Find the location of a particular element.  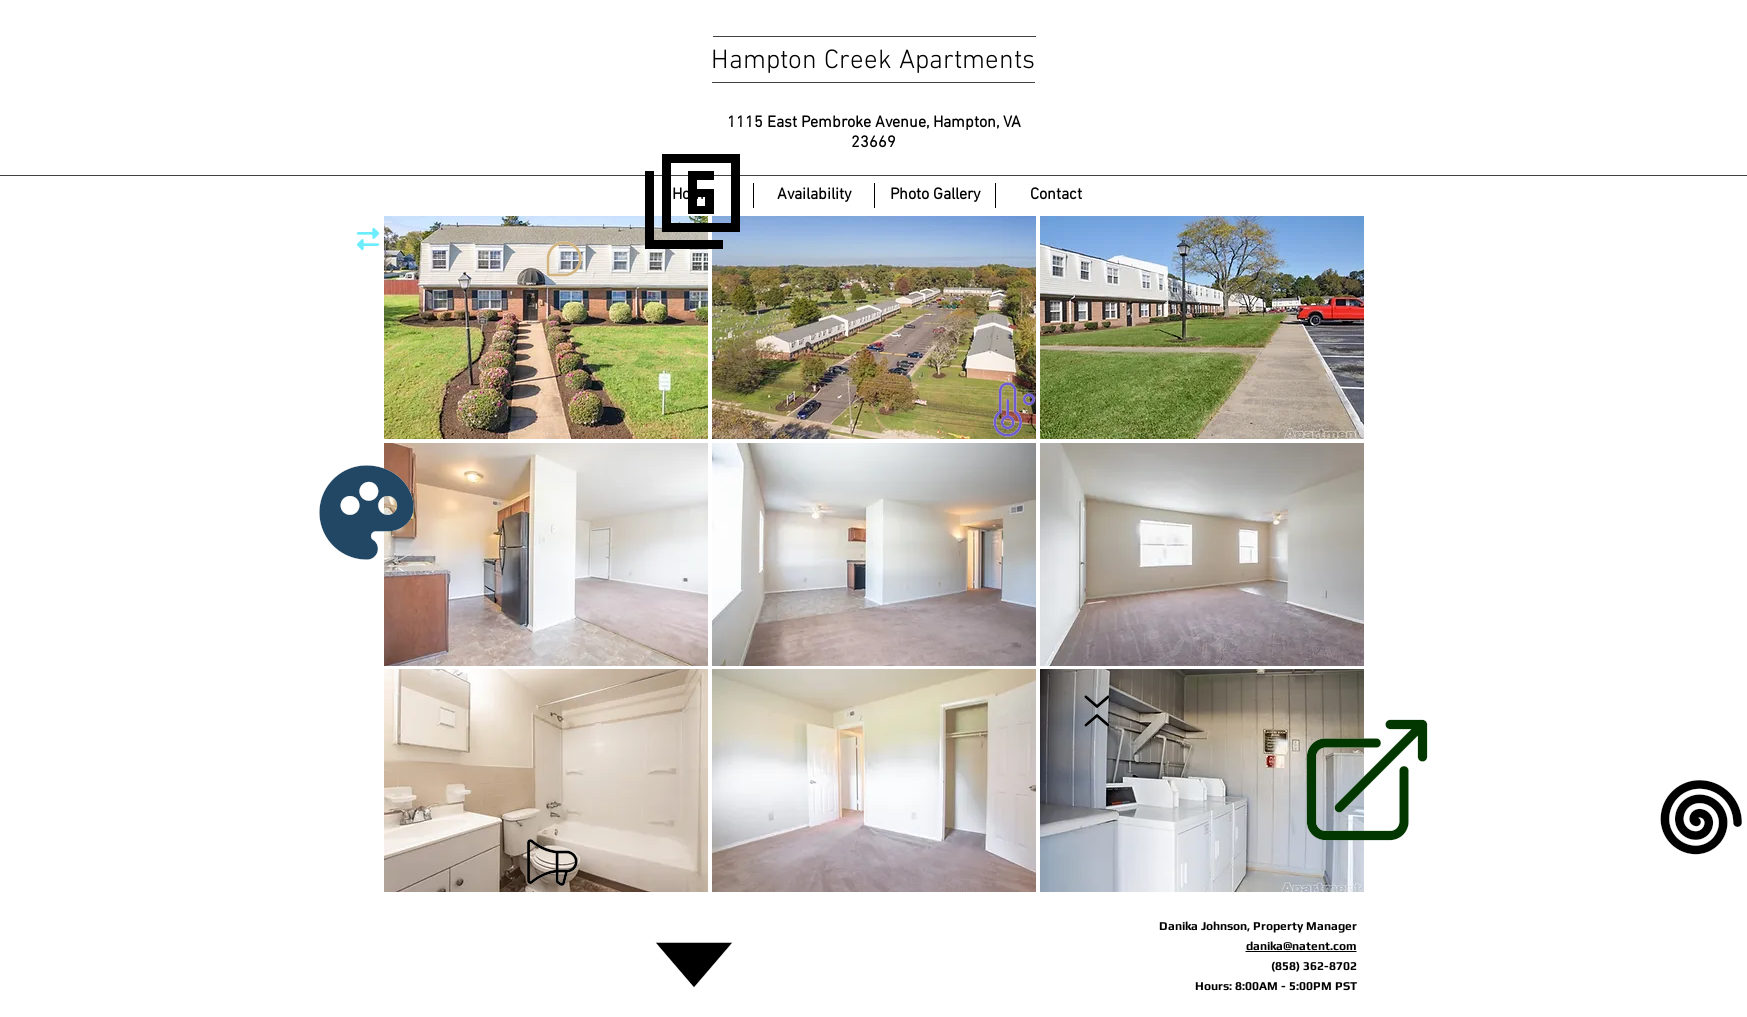

open link in a new tab or window is located at coordinates (1367, 780).